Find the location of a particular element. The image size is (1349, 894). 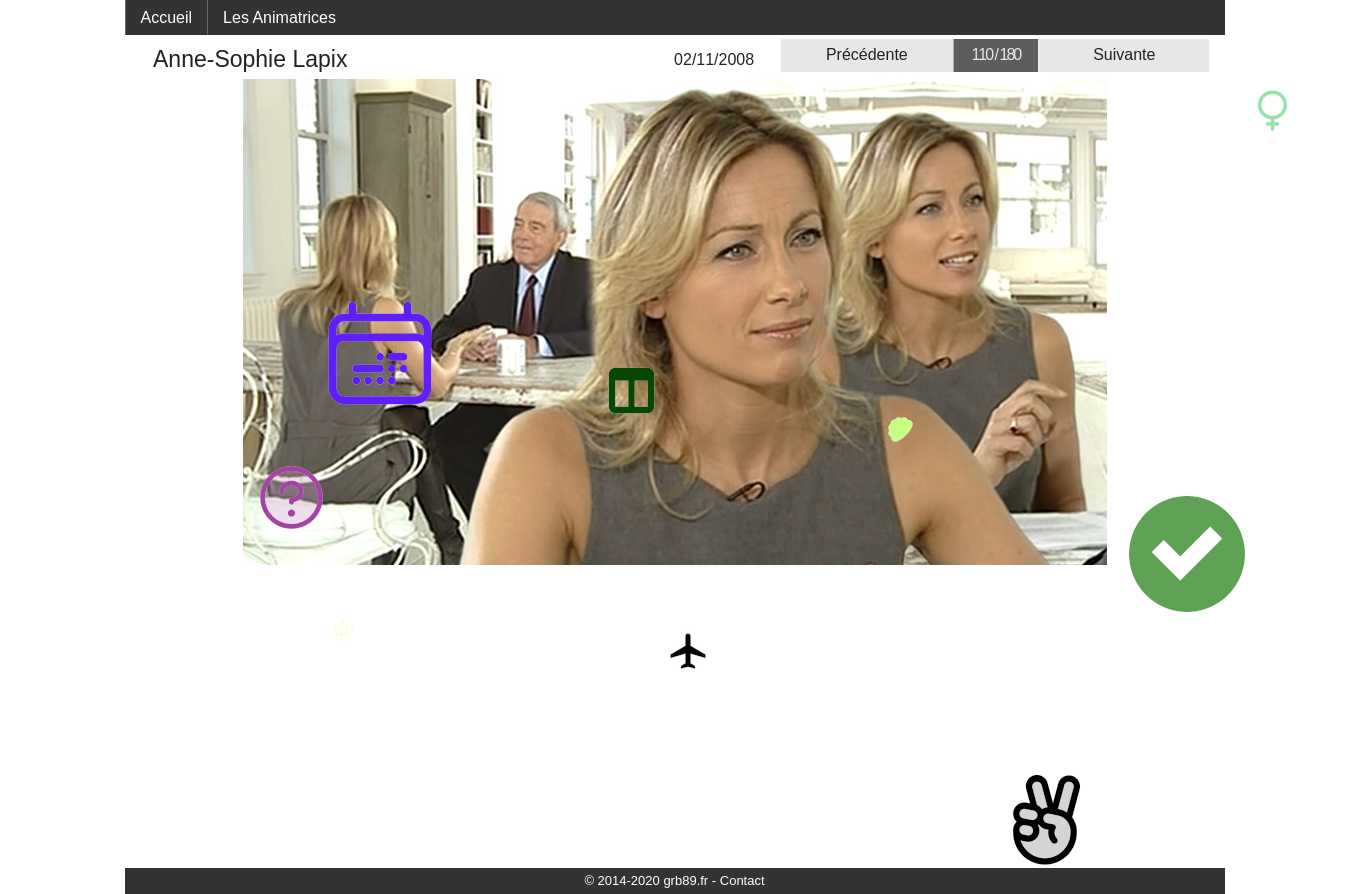

switch to column view layout is located at coordinates (631, 390).